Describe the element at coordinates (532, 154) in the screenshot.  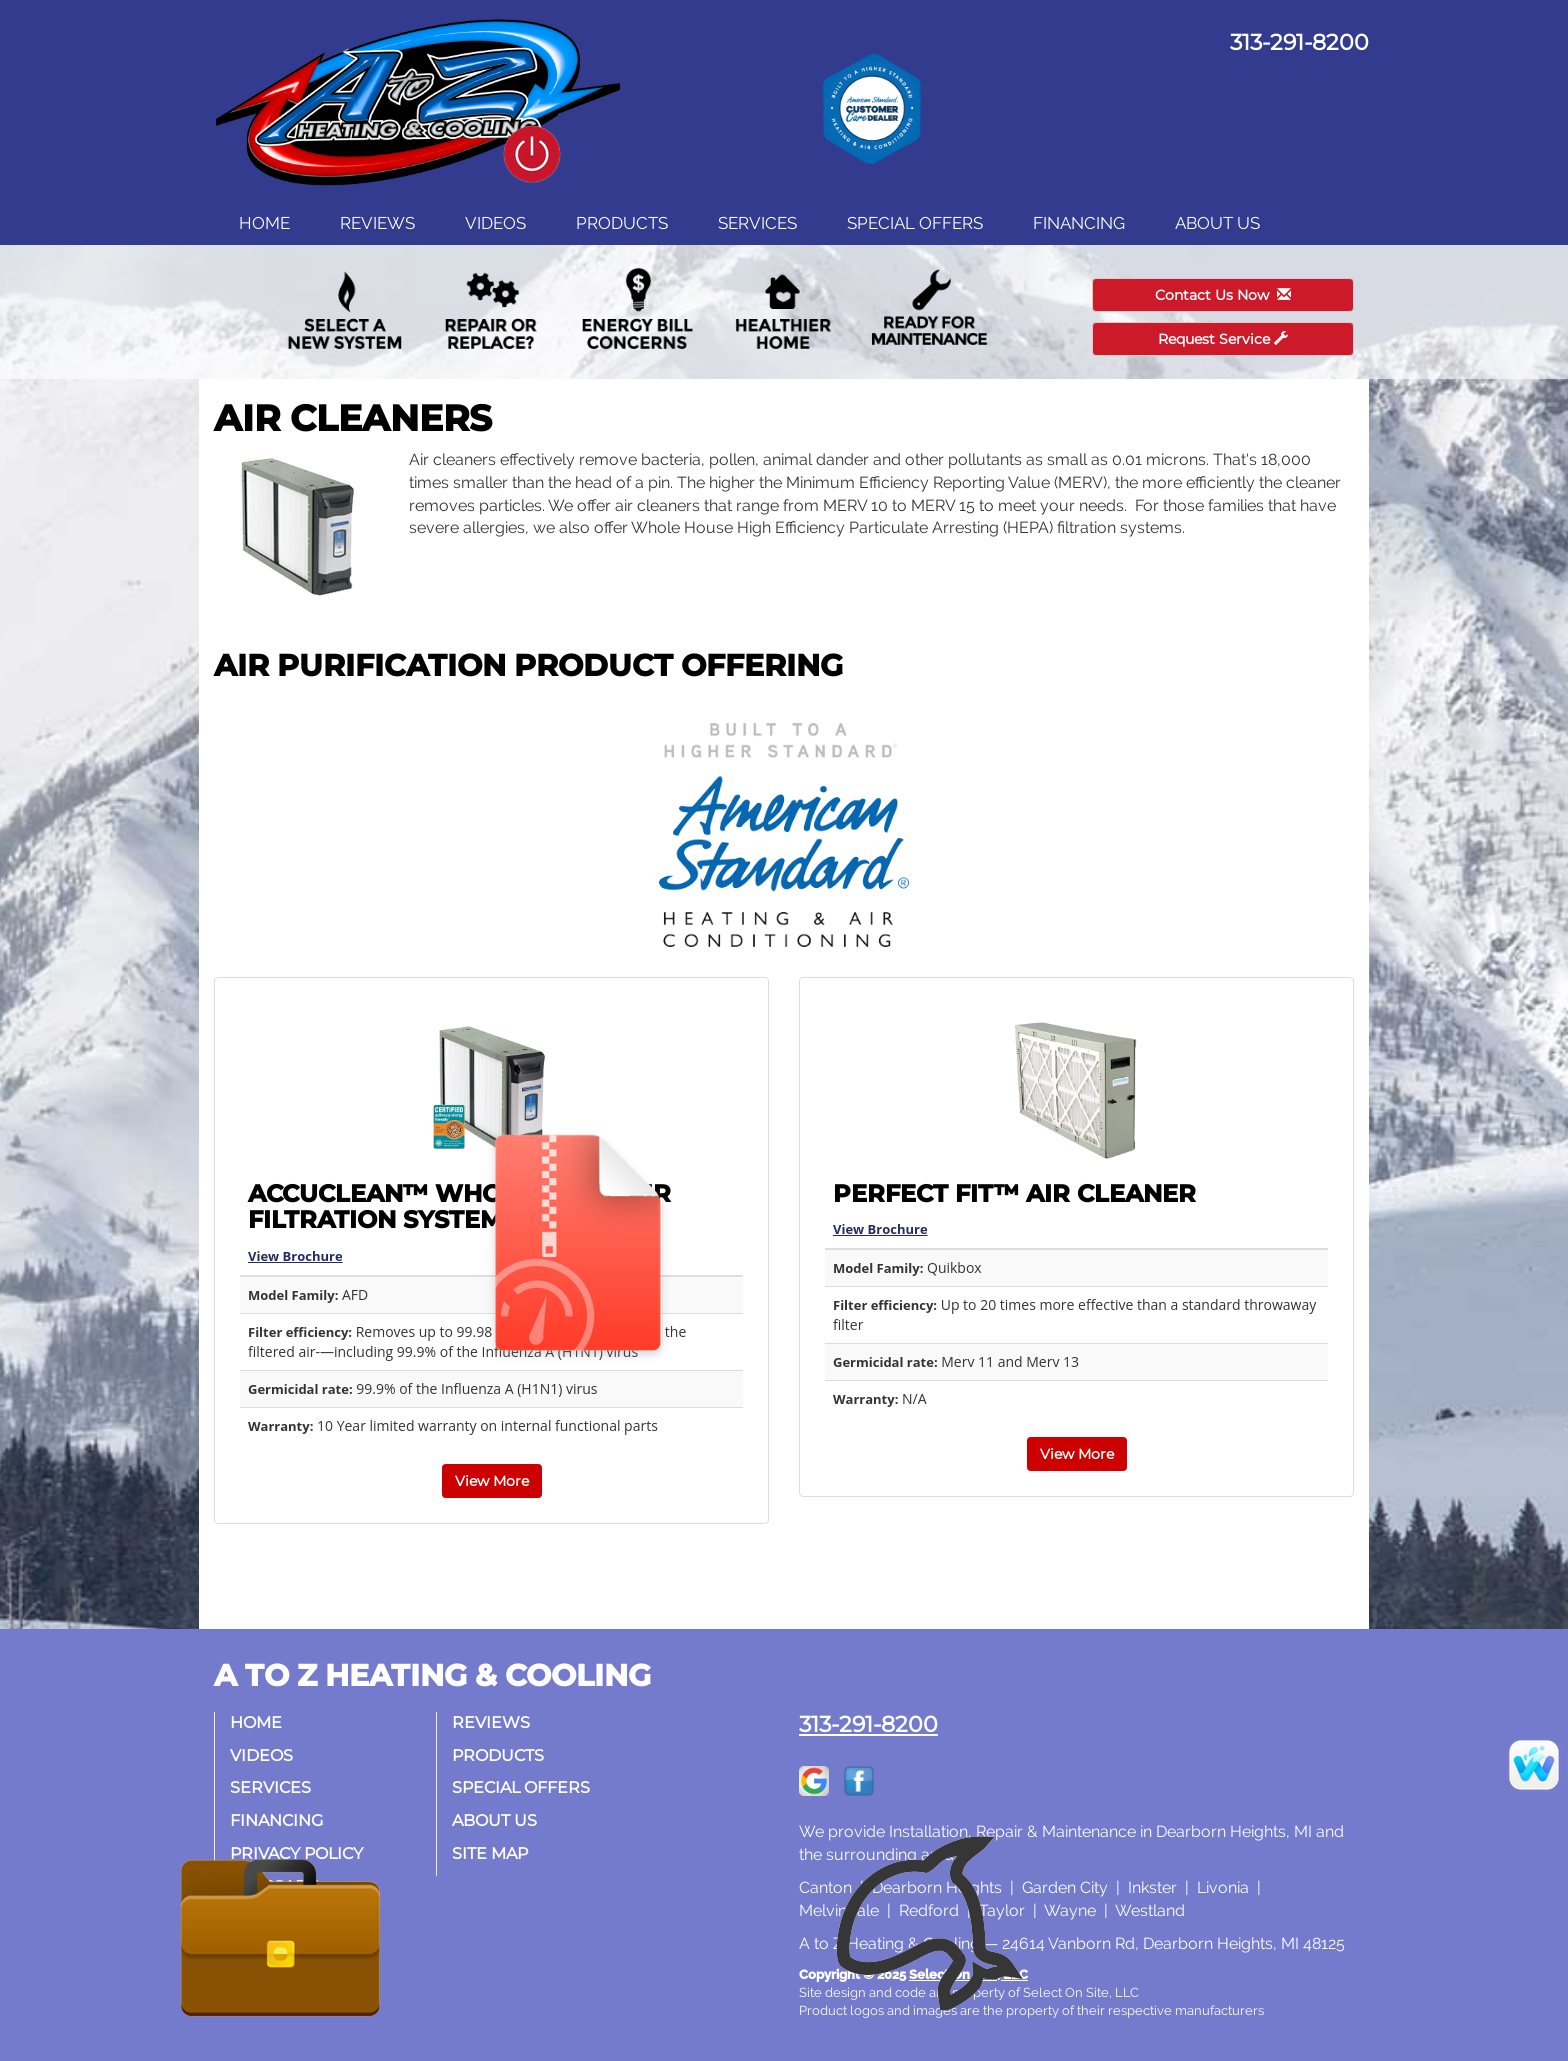
I see `shut down or power off the system` at that location.